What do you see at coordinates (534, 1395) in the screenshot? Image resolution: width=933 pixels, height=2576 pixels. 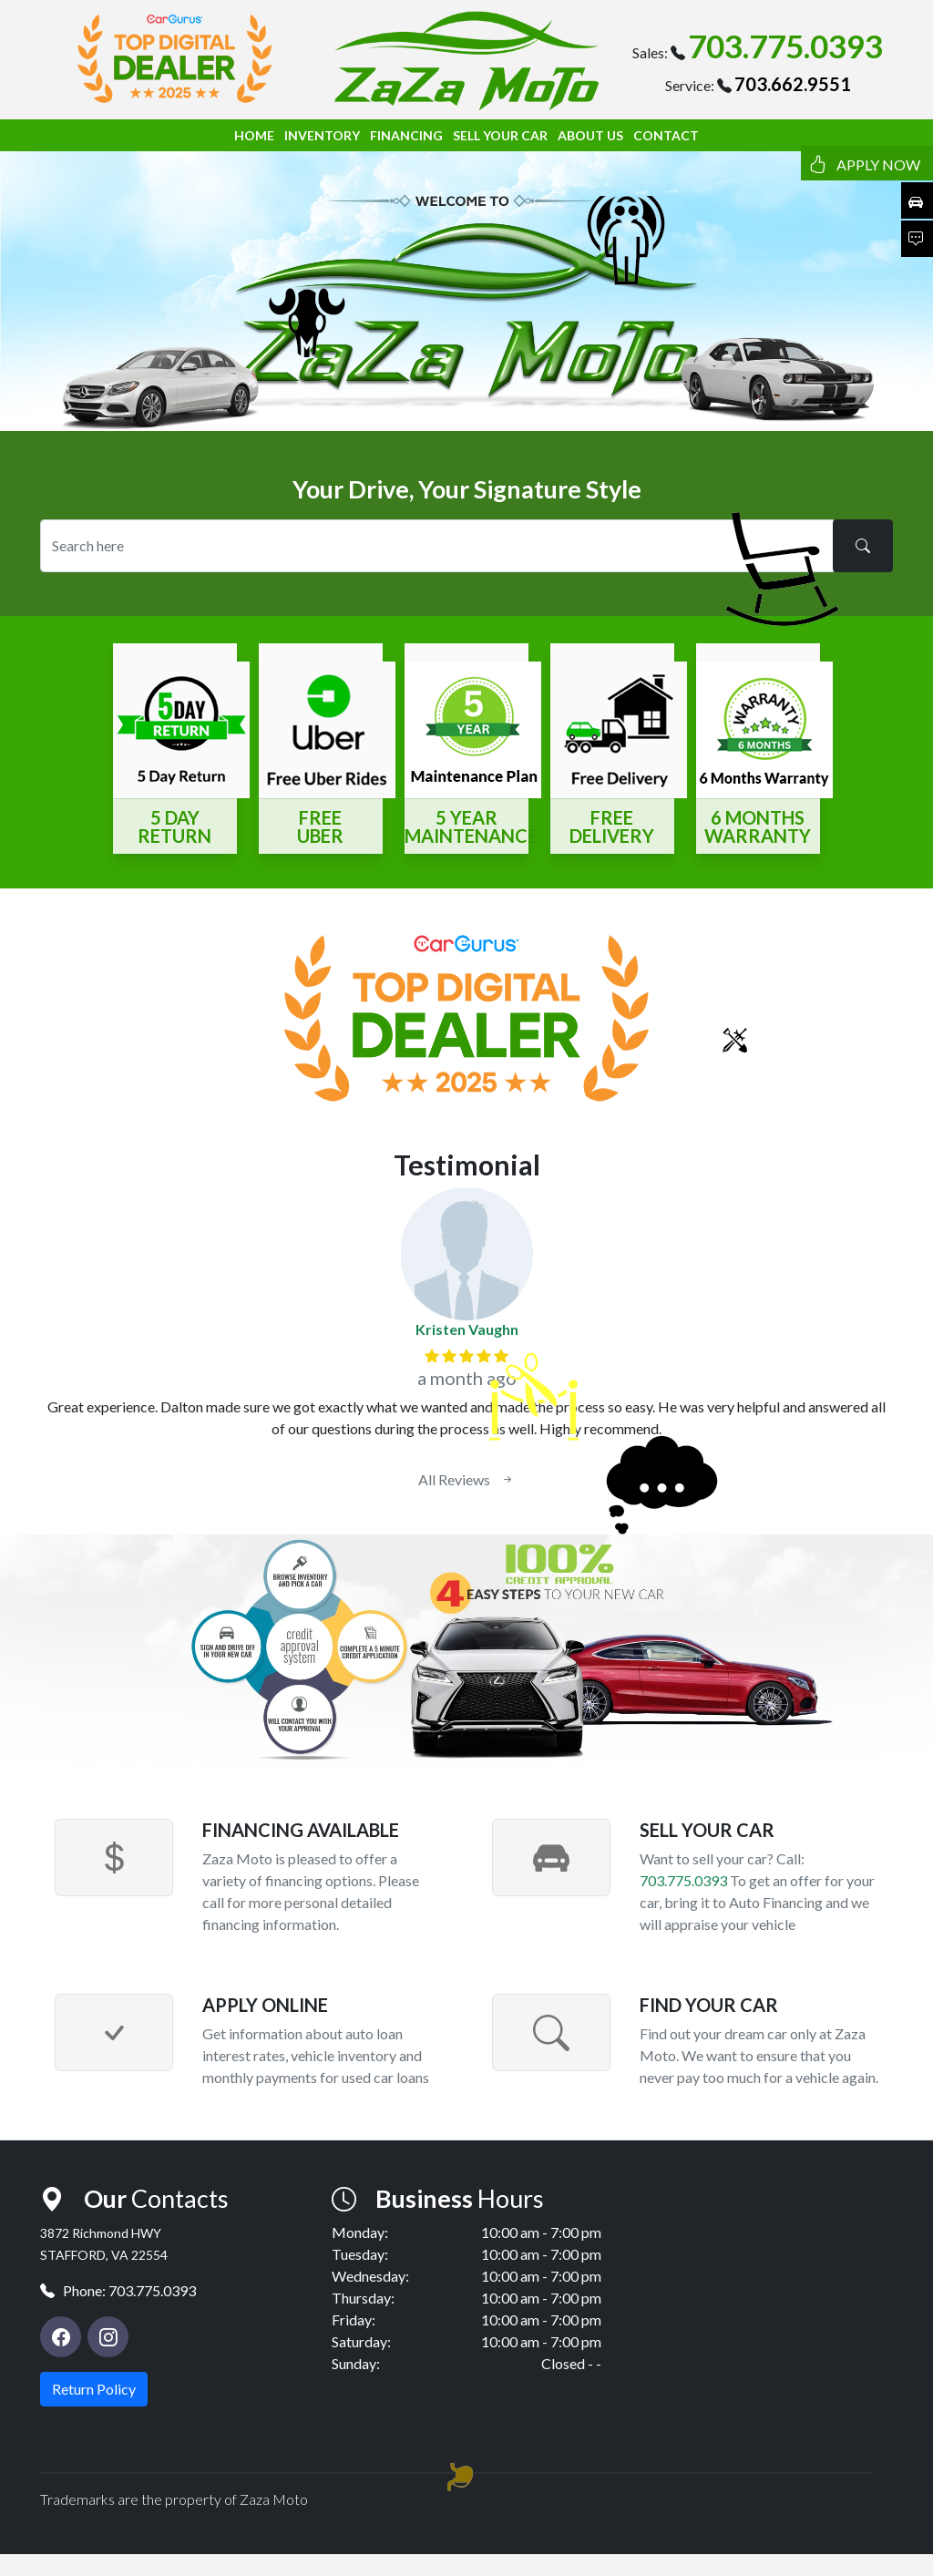 I see `indicates a new feature or section launch` at bounding box center [534, 1395].